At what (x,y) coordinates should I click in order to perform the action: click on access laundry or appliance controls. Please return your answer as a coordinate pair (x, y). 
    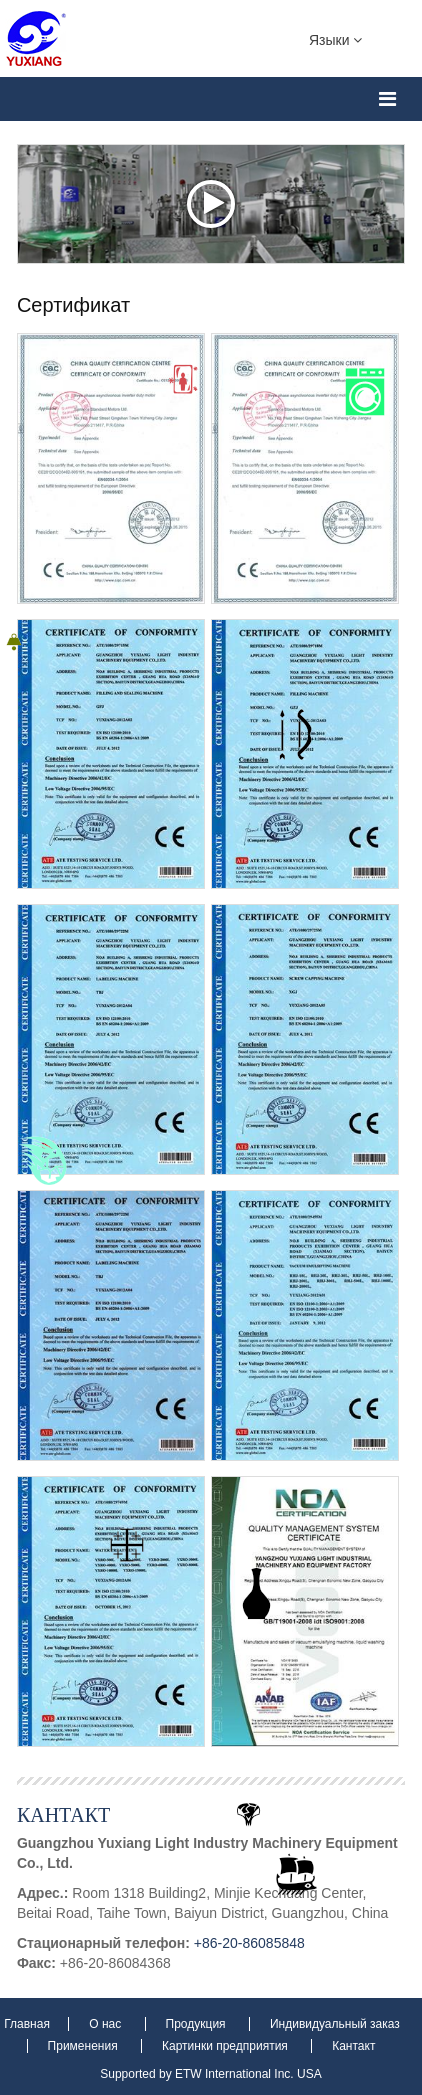
    Looking at the image, I should click on (365, 391).